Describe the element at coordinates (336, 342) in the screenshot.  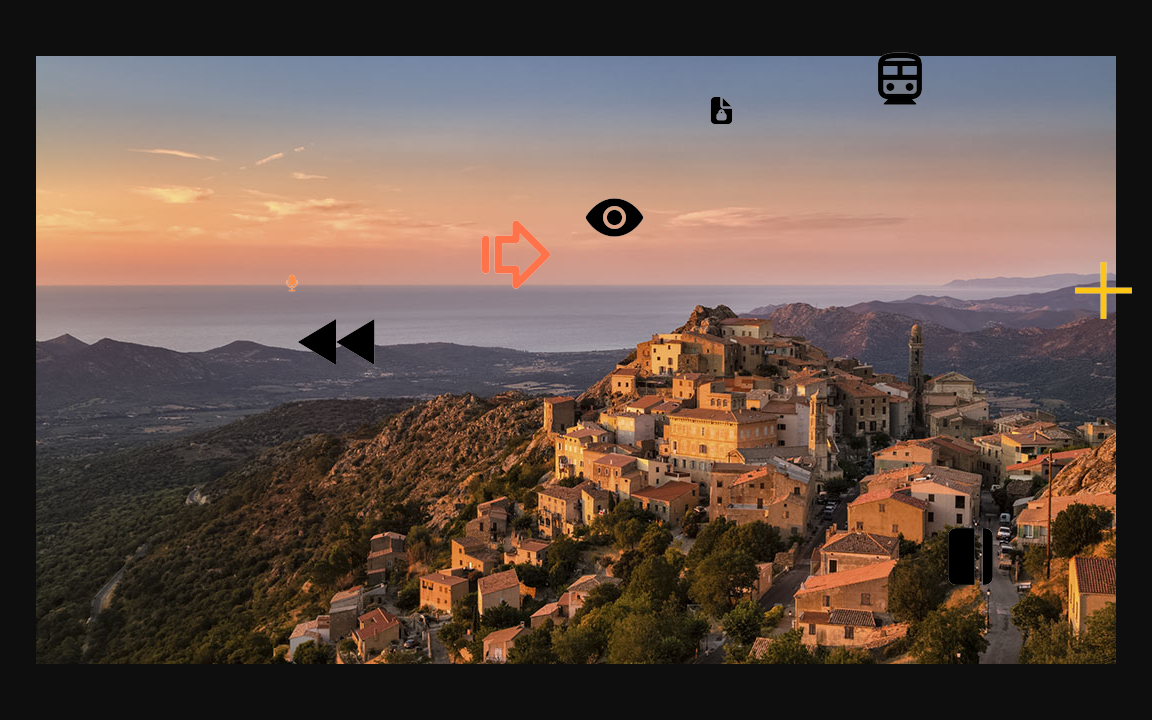
I see `skip to previous track` at that location.